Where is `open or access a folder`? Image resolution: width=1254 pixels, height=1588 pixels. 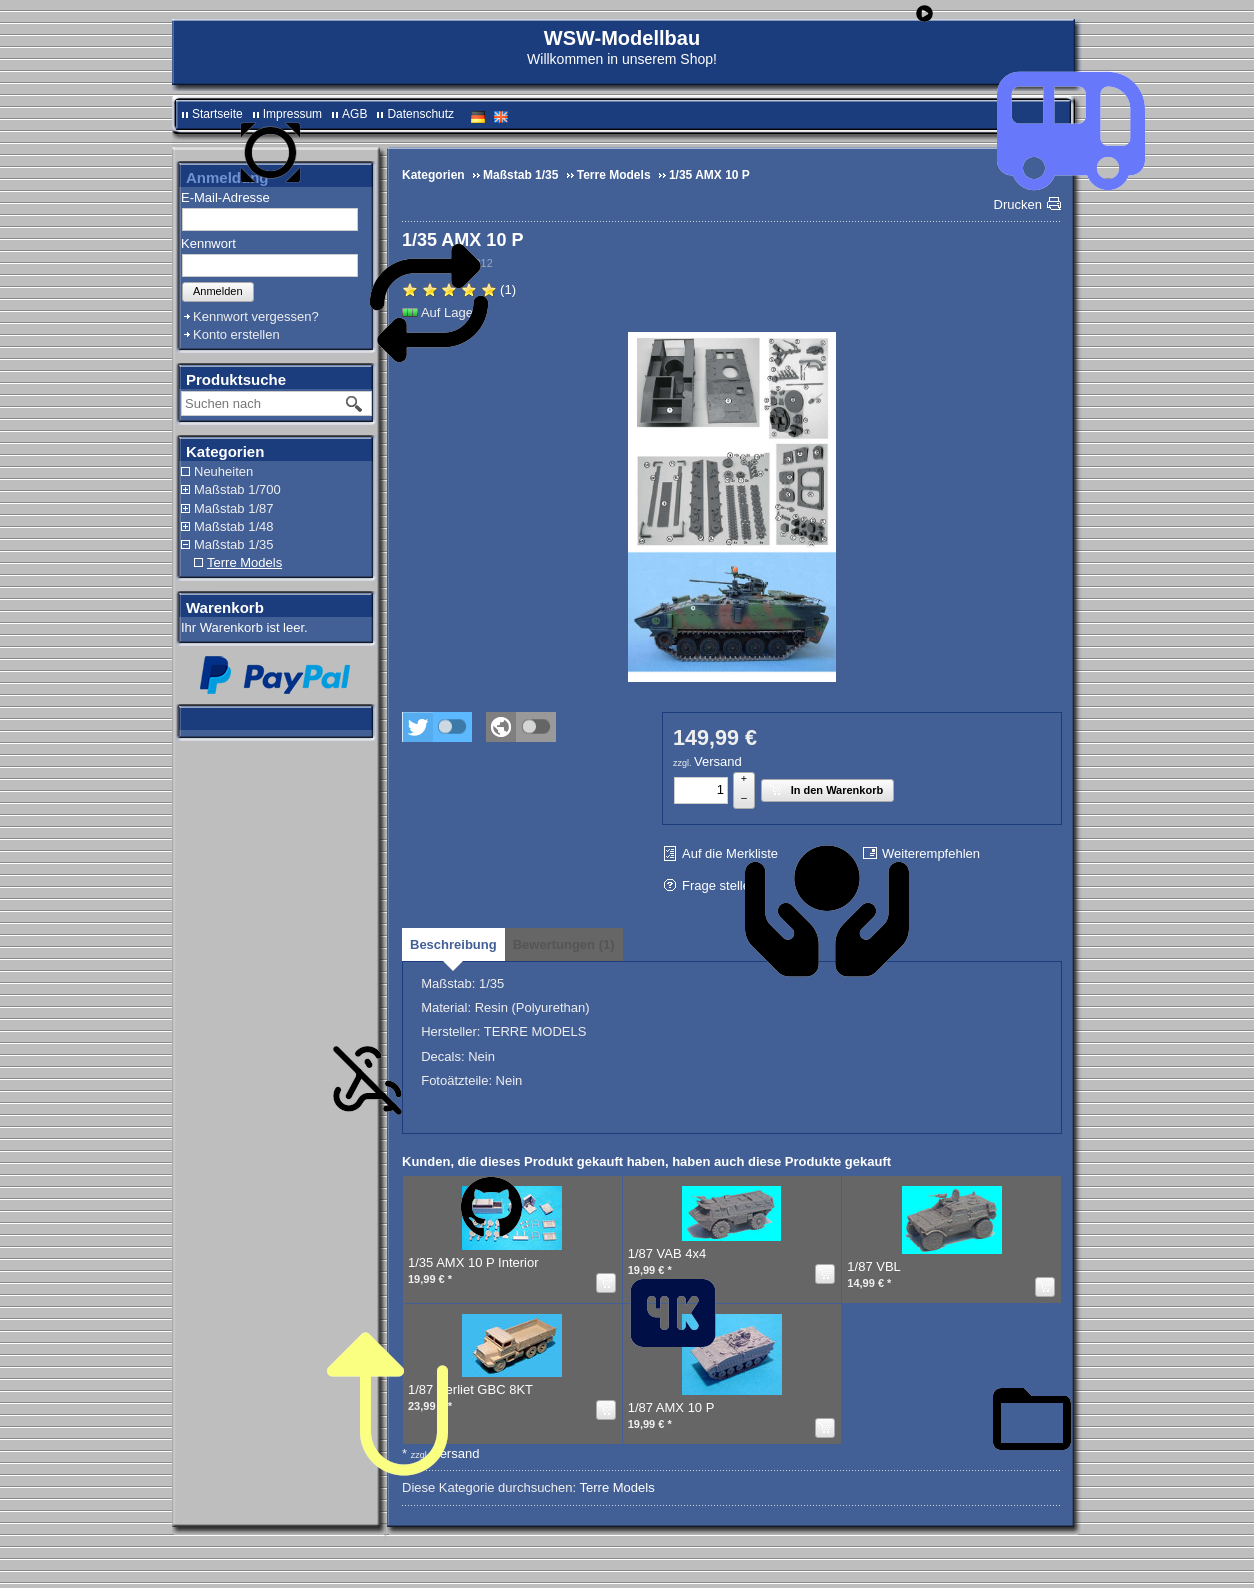
open or access a folder is located at coordinates (1032, 1419).